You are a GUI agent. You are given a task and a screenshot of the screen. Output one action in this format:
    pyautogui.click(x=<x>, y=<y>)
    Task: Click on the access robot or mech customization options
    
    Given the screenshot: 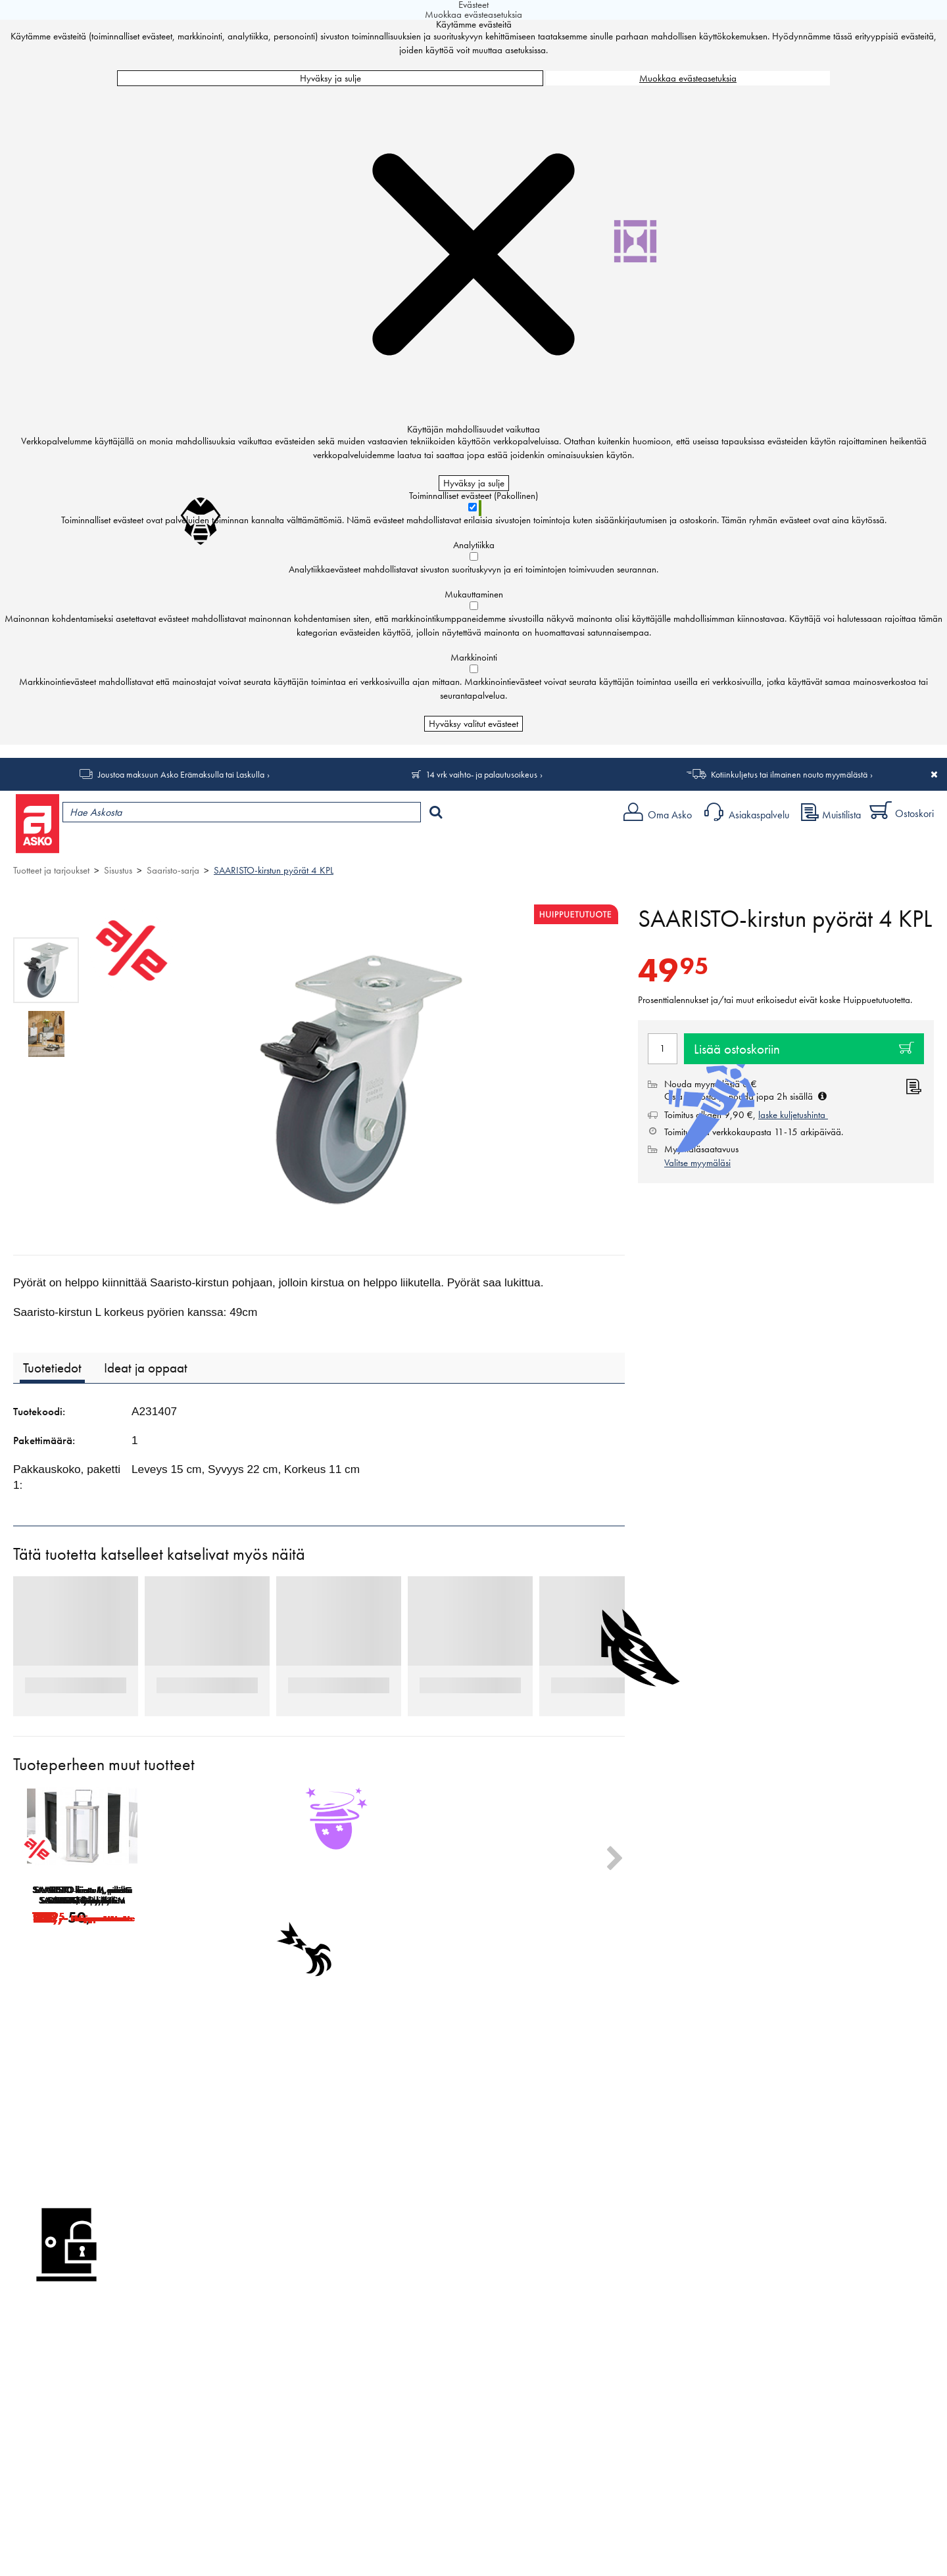 What is the action you would take?
    pyautogui.click(x=201, y=521)
    